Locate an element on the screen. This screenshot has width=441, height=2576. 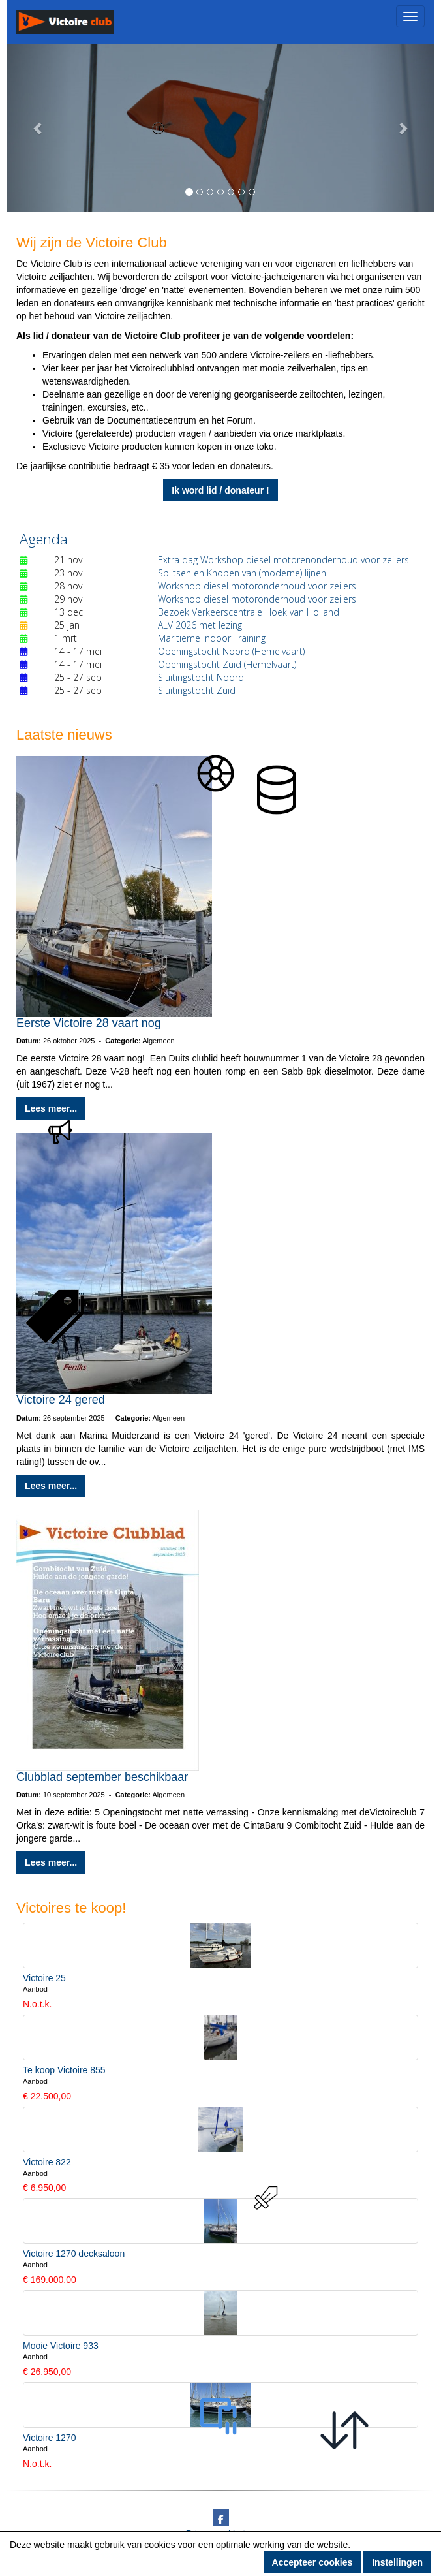
swap or reorder items vertically is located at coordinates (344, 2430).